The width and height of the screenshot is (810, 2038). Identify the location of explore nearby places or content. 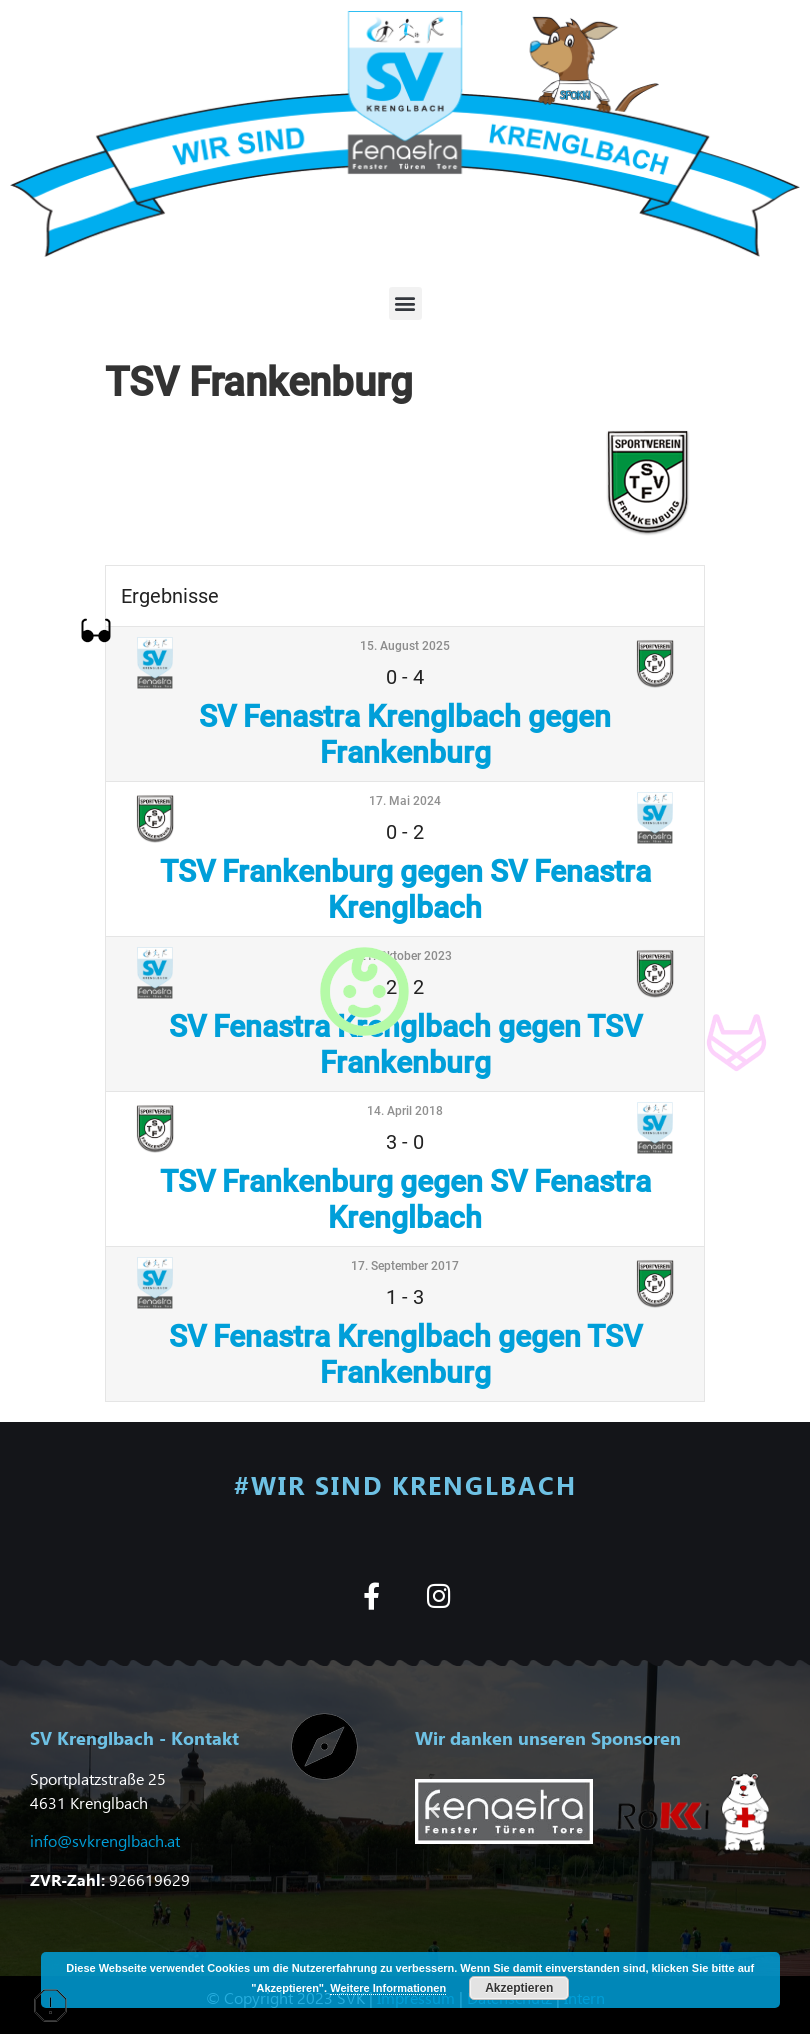
(324, 1746).